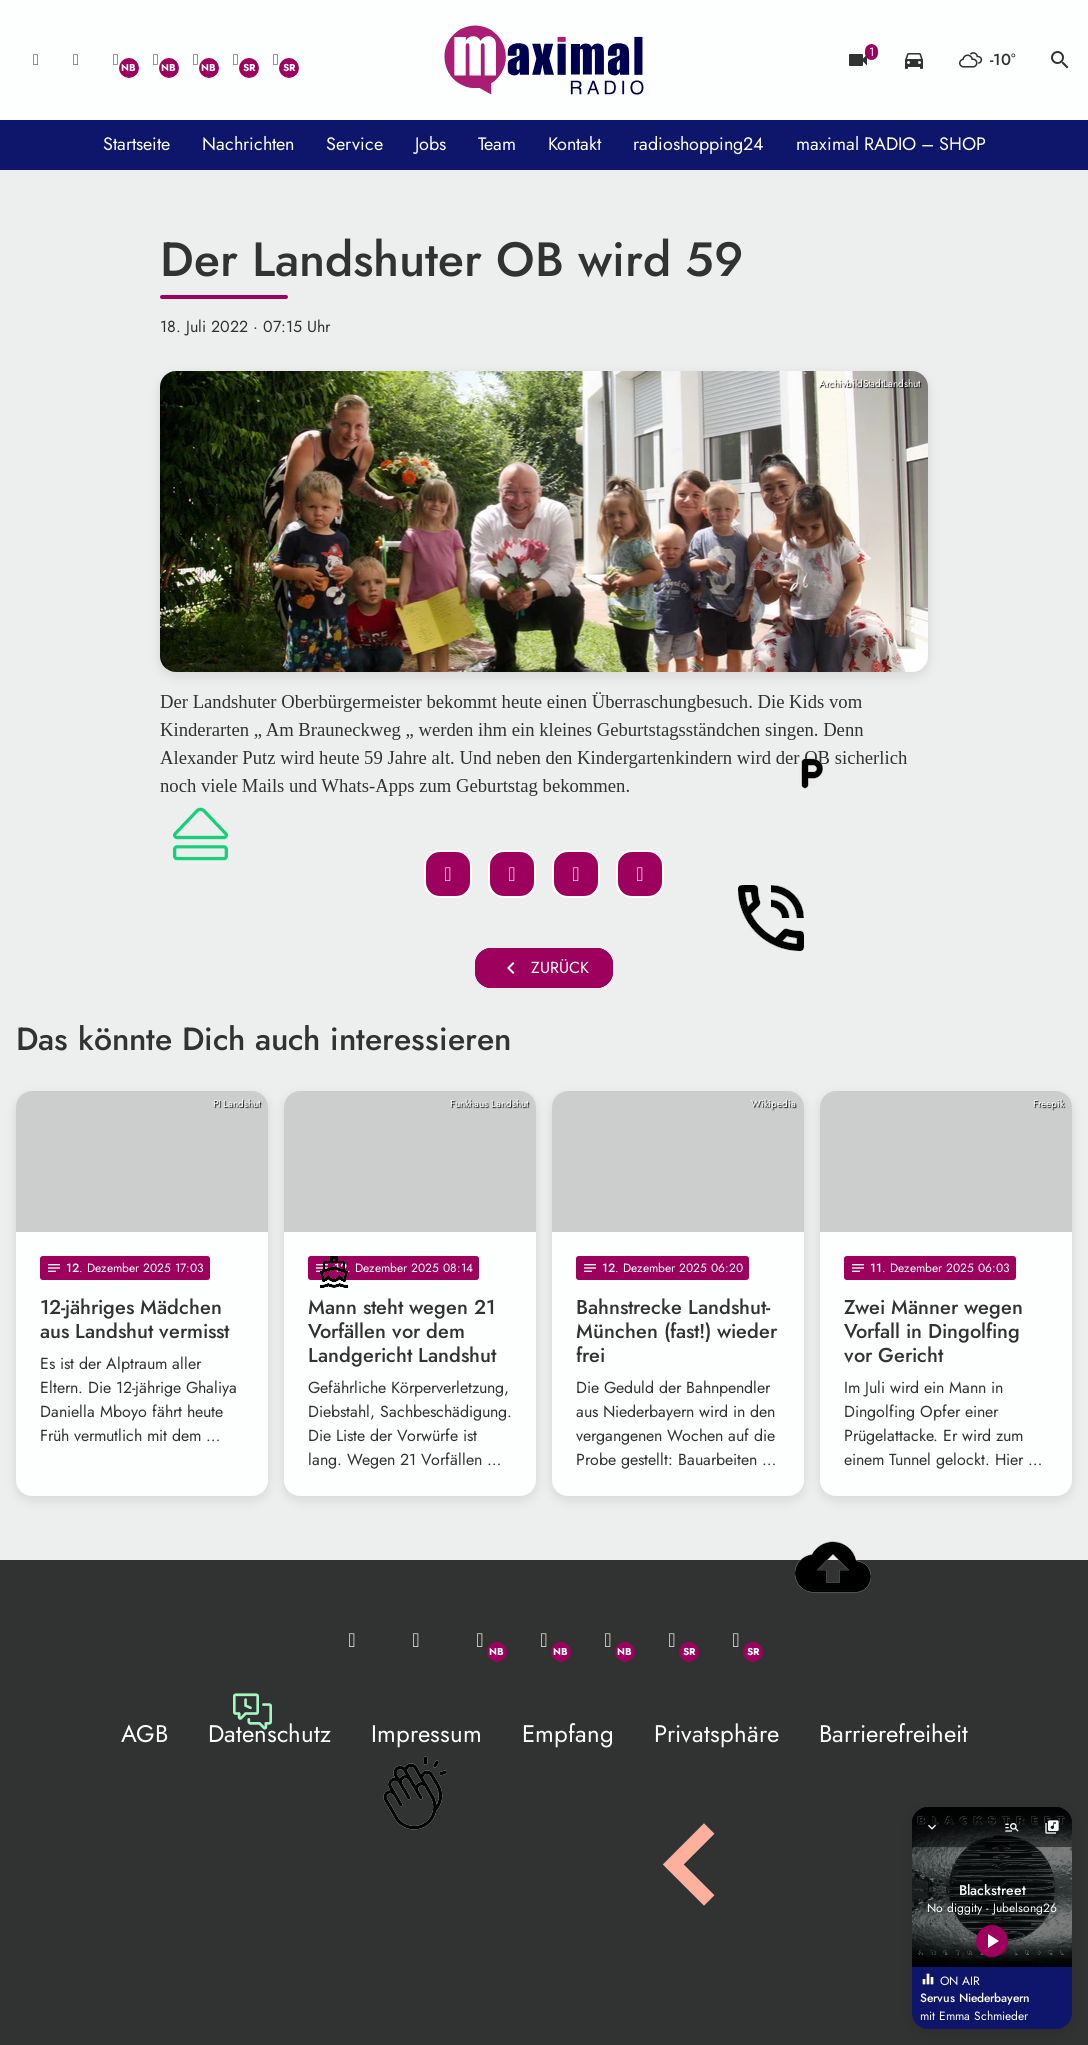 The image size is (1088, 2045). I want to click on find nearby parking locations, so click(811, 773).